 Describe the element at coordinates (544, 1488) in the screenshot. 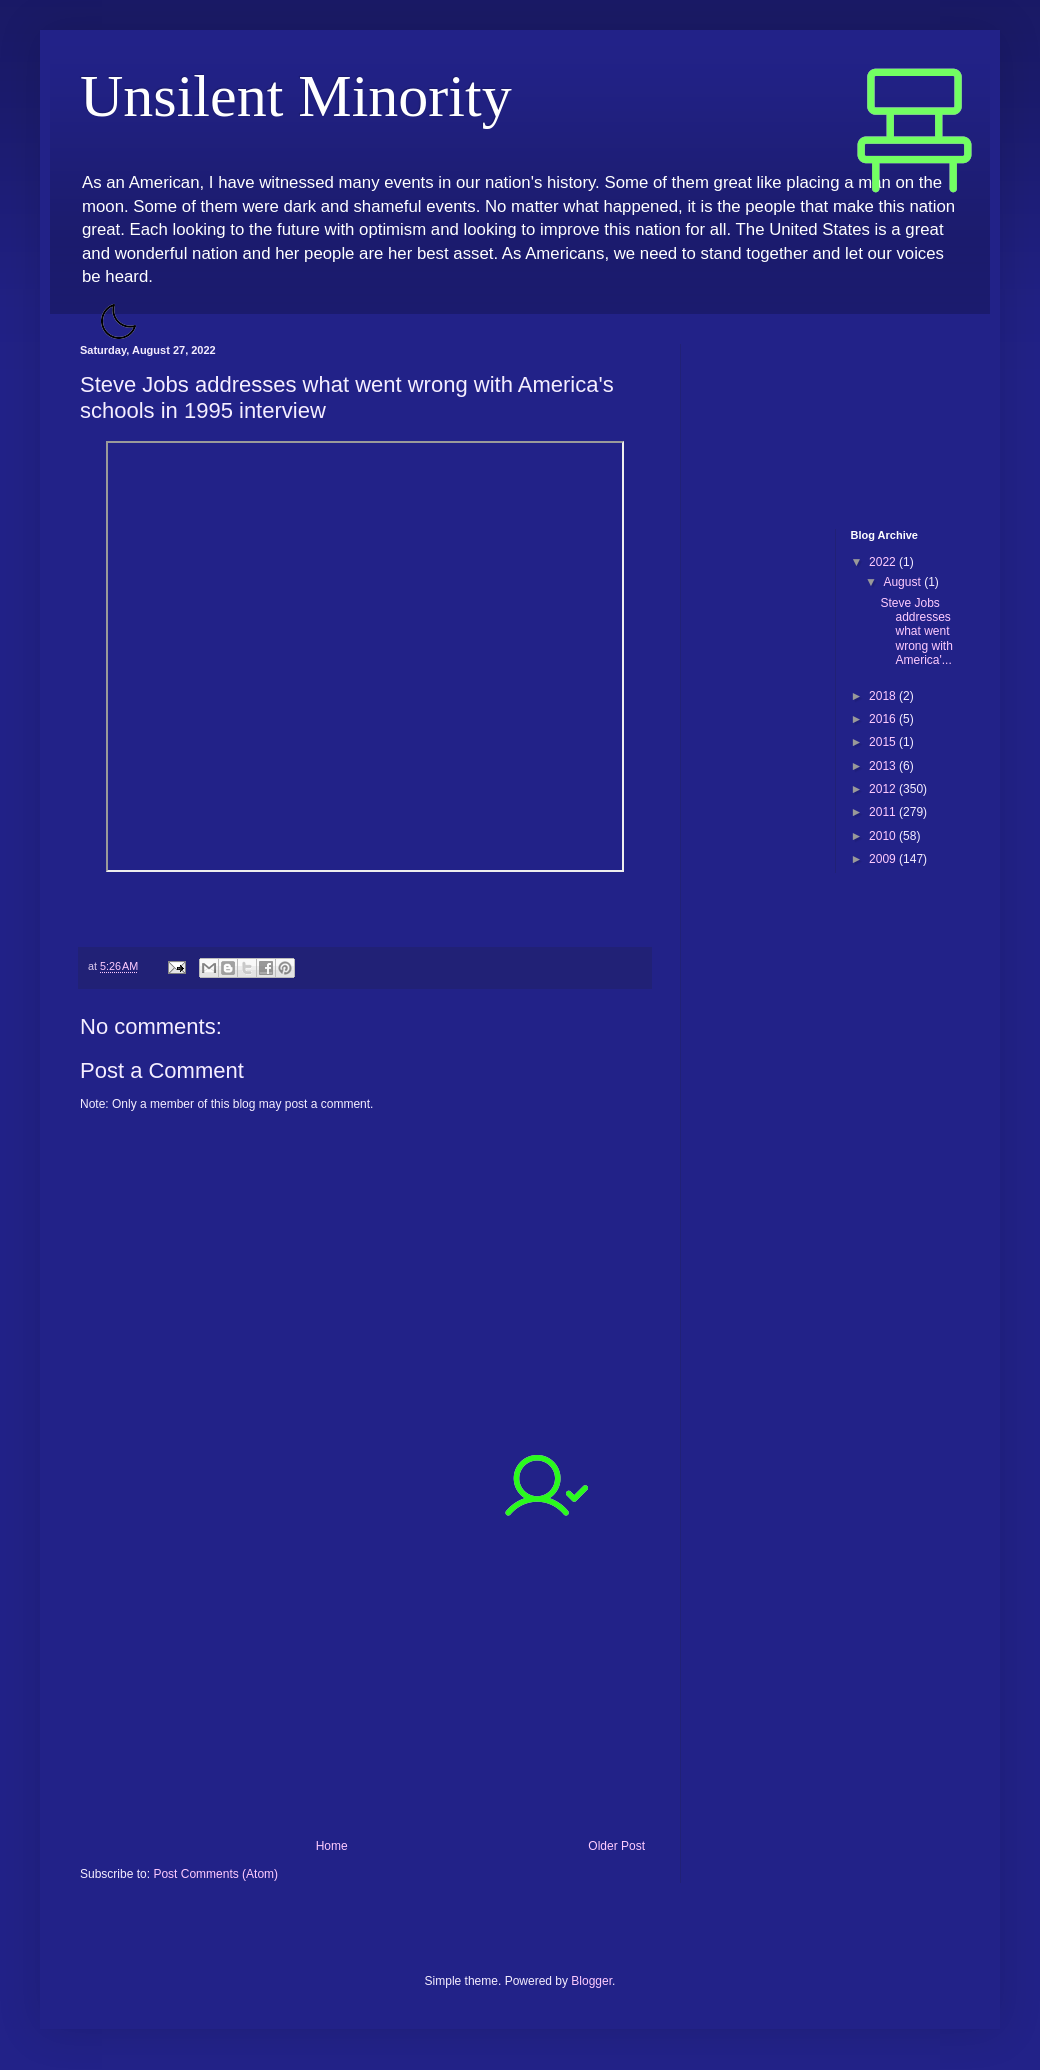

I see `verify or confirm user identity` at that location.